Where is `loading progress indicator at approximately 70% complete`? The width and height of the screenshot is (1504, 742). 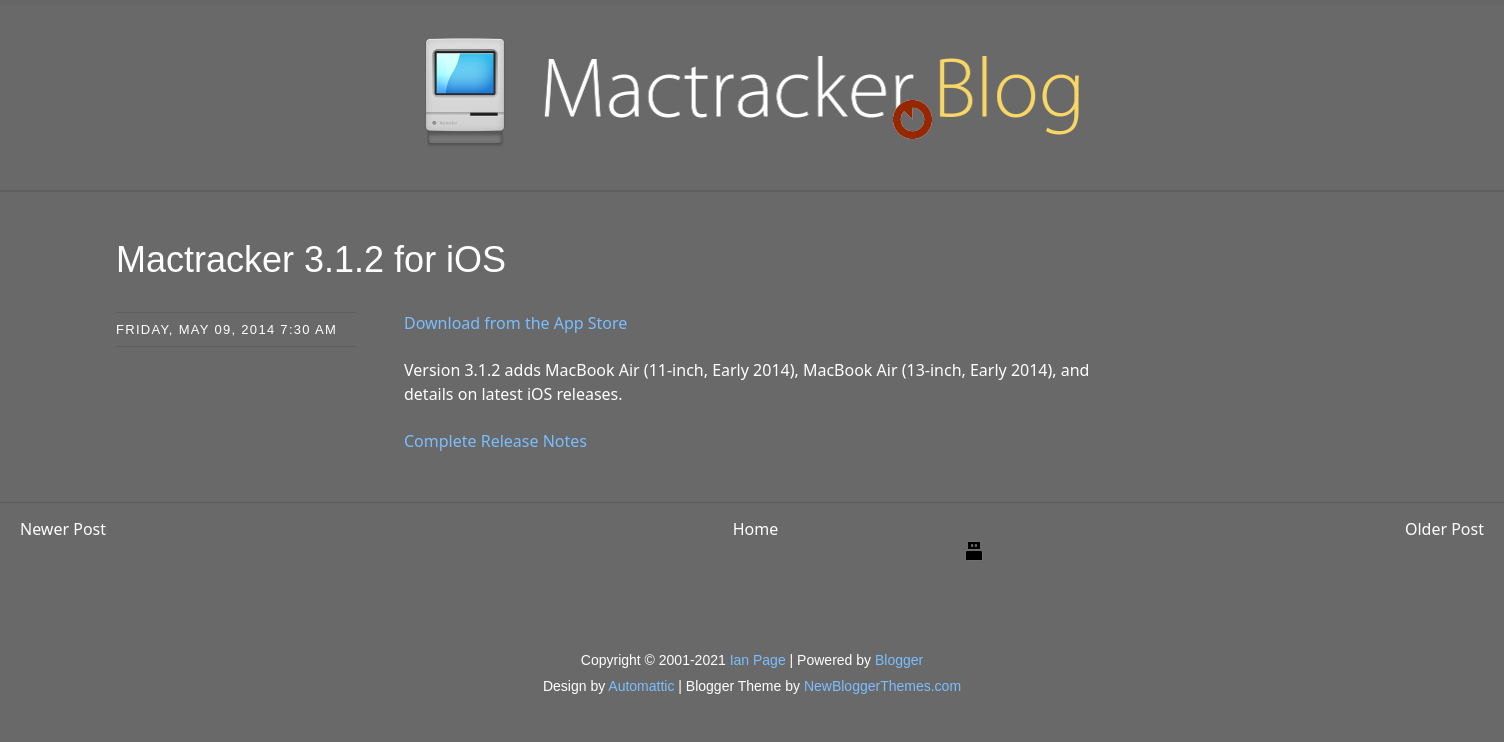
loading progress indicator at approximately 70% complete is located at coordinates (912, 119).